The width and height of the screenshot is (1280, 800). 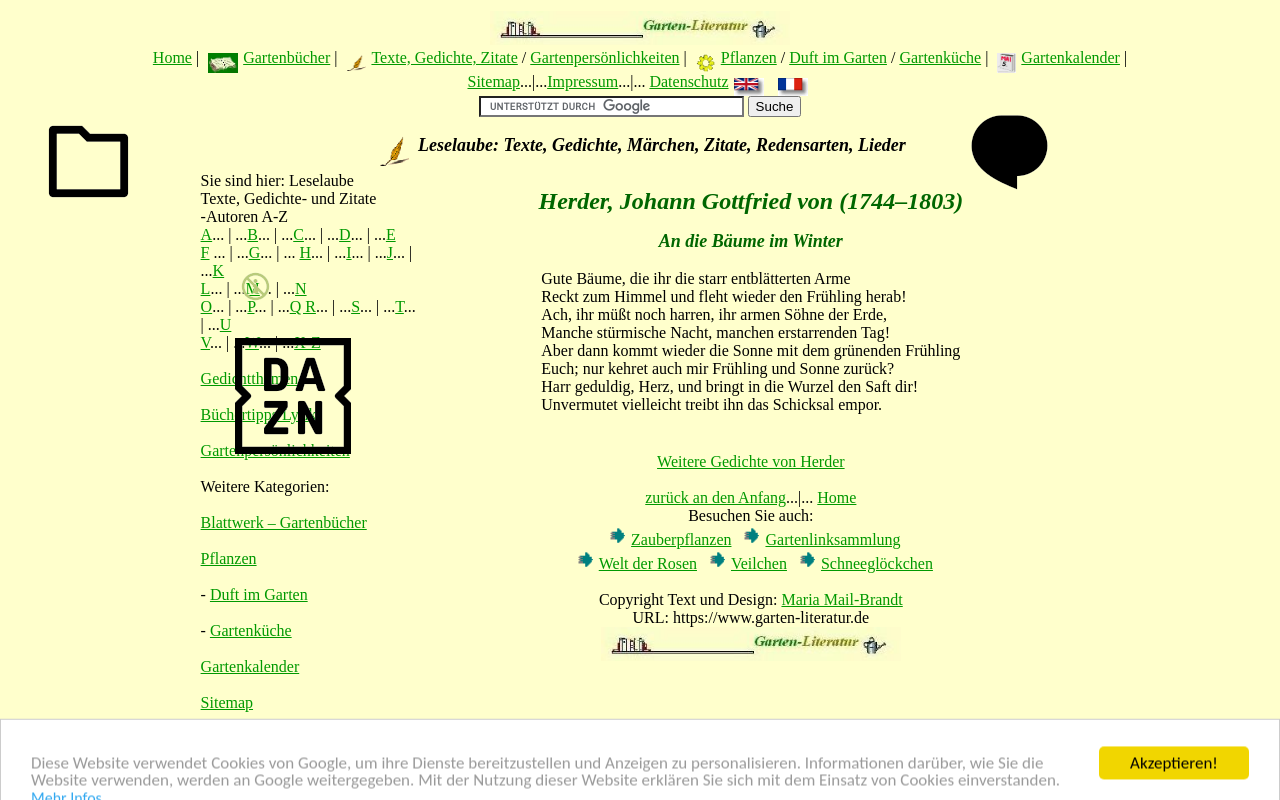 I want to click on information unavailable or hidden, so click(x=255, y=286).